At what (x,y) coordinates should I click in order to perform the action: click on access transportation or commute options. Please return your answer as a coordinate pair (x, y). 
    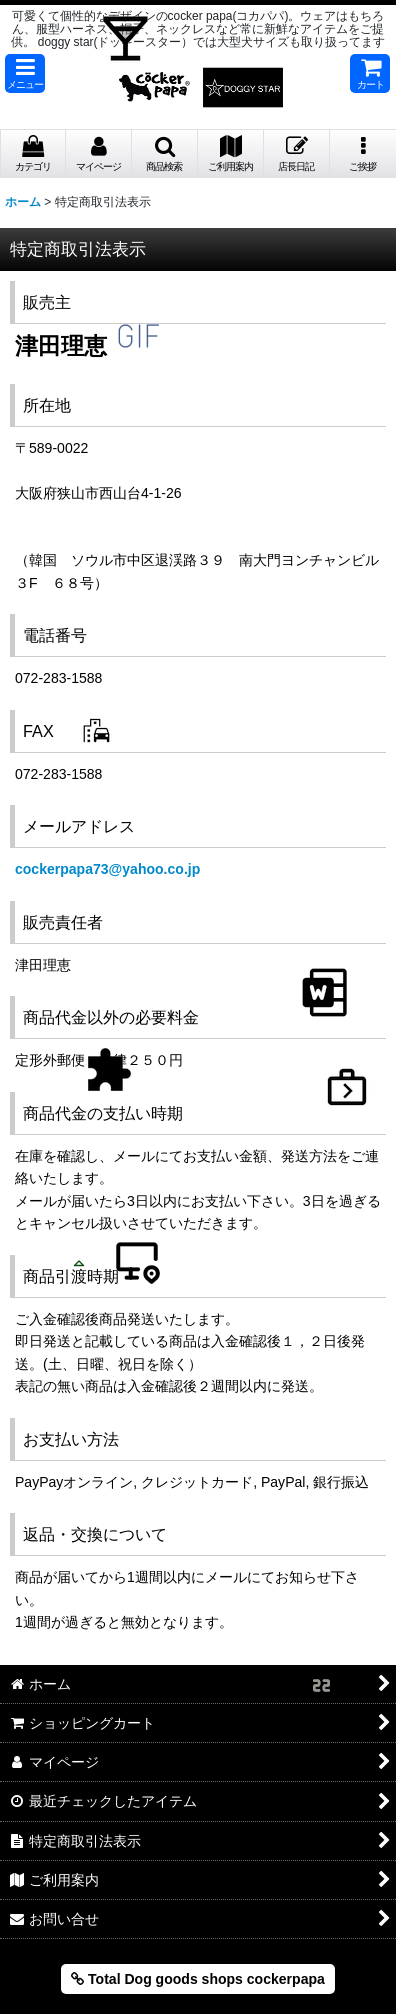
    Looking at the image, I should click on (96, 730).